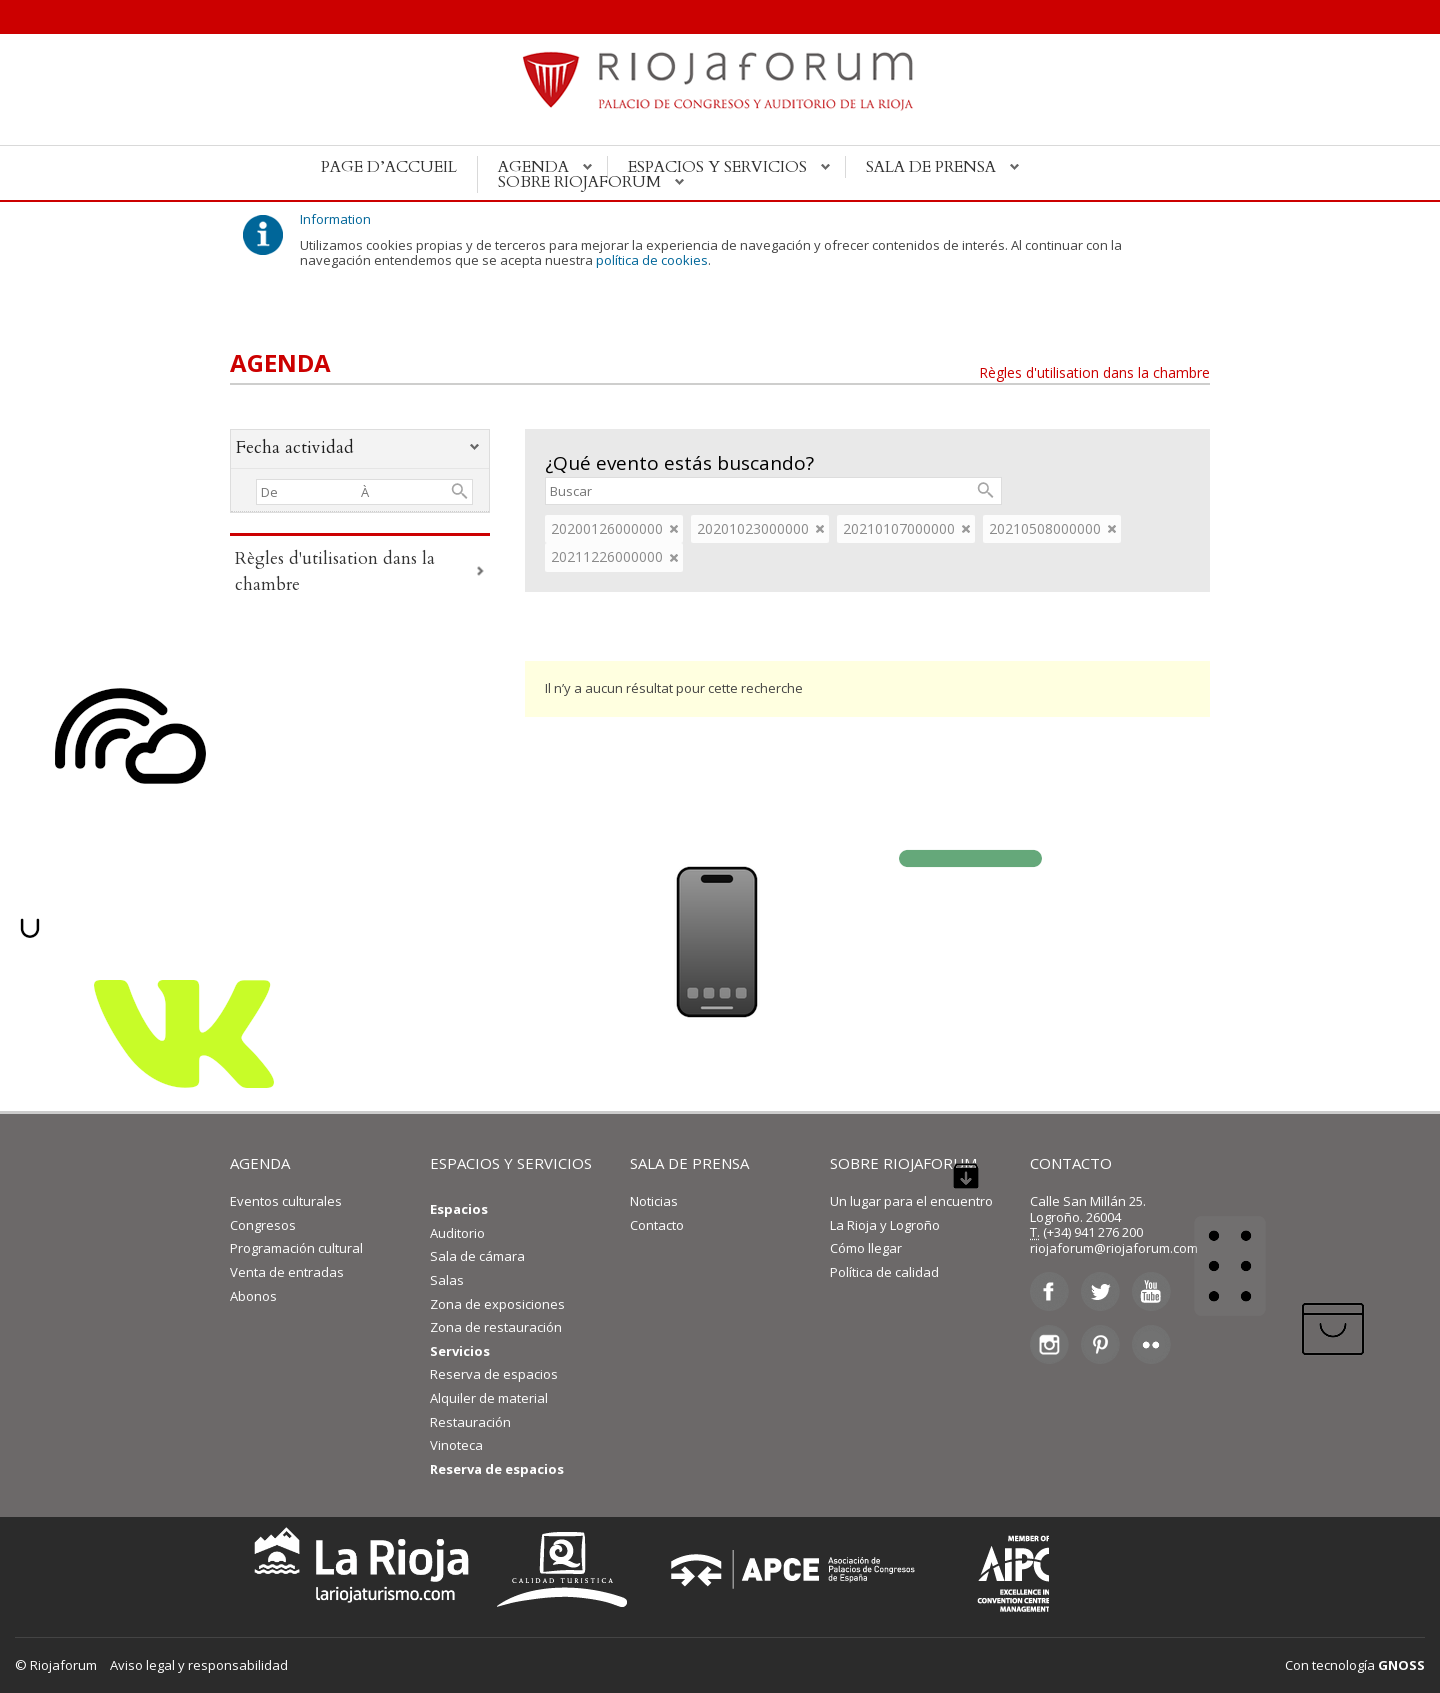 This screenshot has height=1693, width=1440. What do you see at coordinates (1333, 1329) in the screenshot?
I see `view your shopping bag` at bounding box center [1333, 1329].